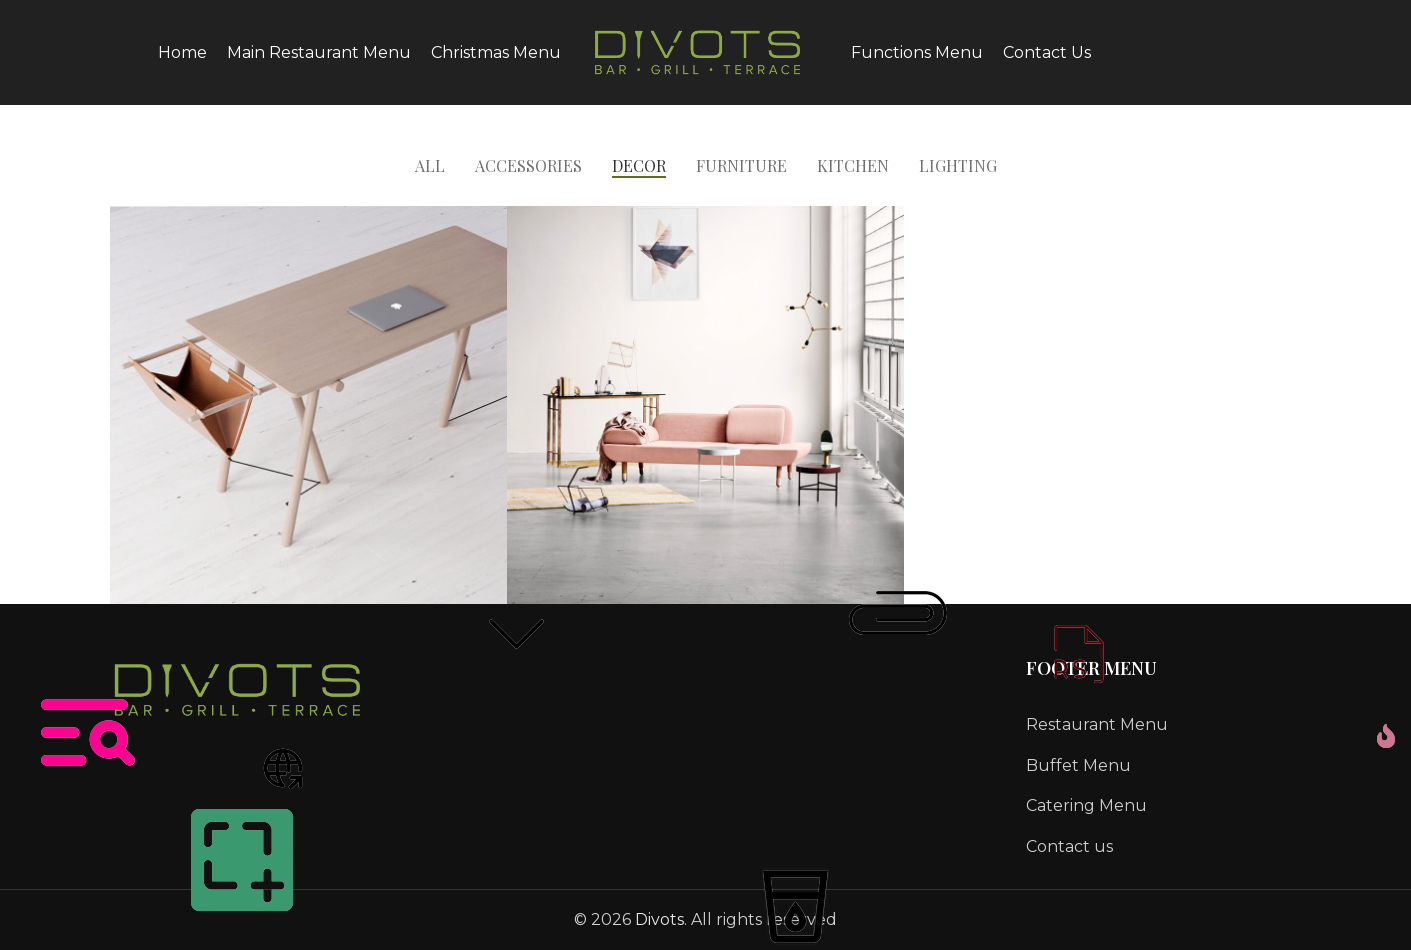 The height and width of the screenshot is (950, 1411). I want to click on share content to the web, so click(283, 768).